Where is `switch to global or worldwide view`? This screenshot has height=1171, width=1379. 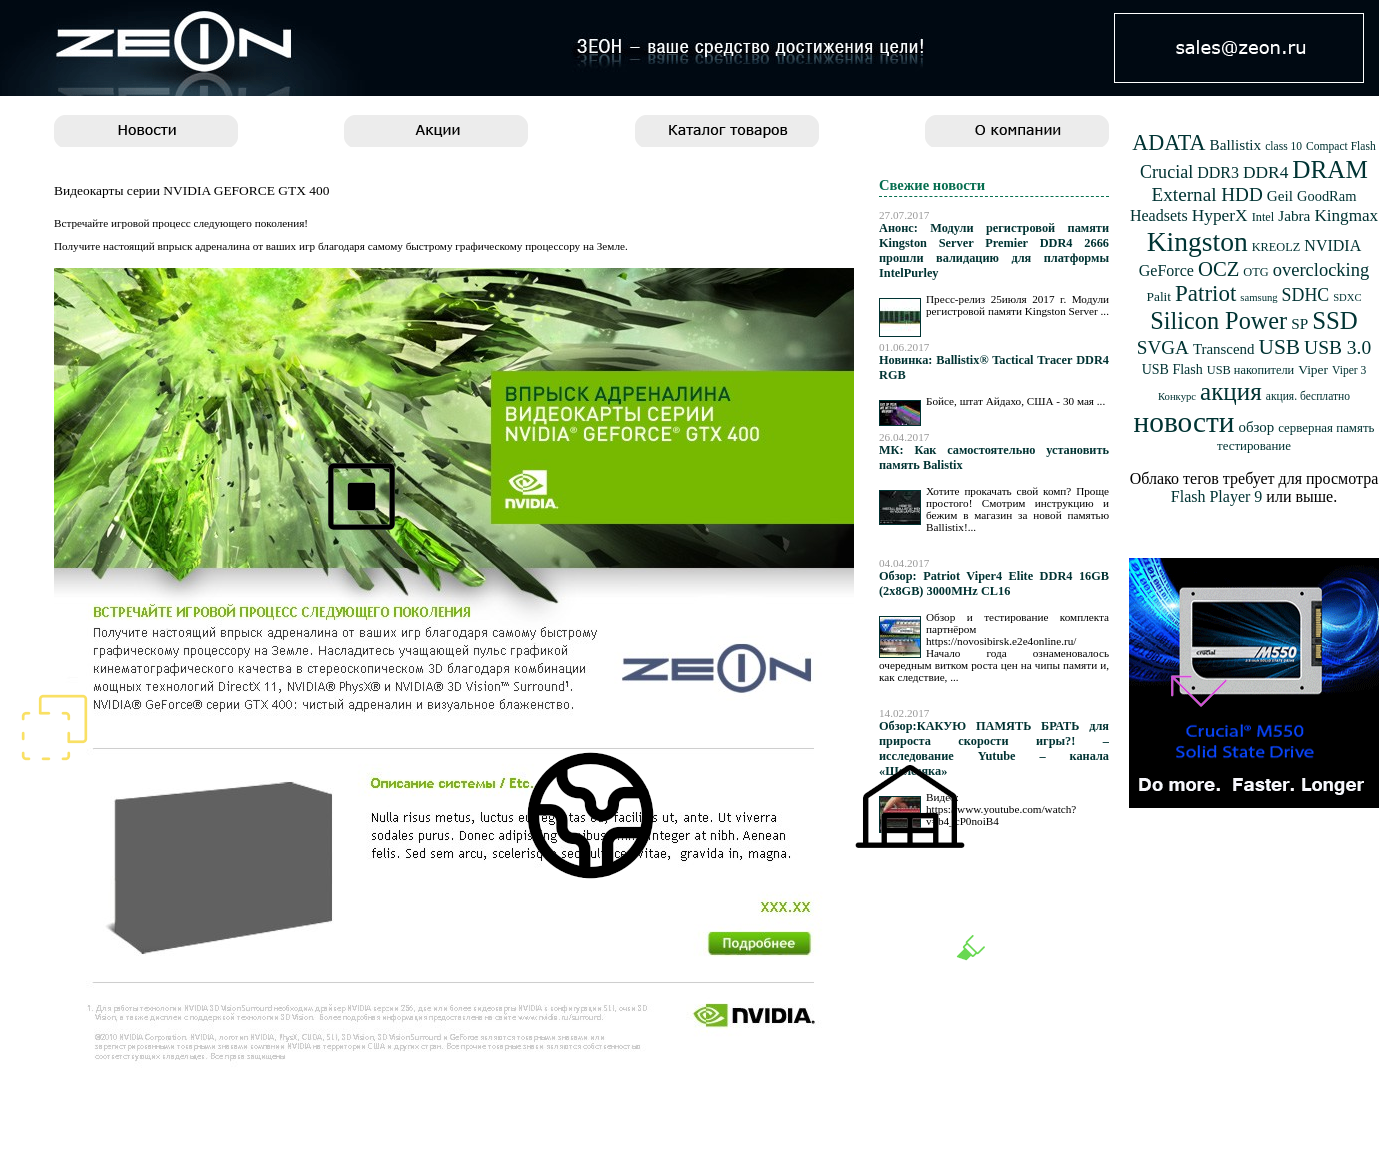
switch to global or worldwide view is located at coordinates (590, 815).